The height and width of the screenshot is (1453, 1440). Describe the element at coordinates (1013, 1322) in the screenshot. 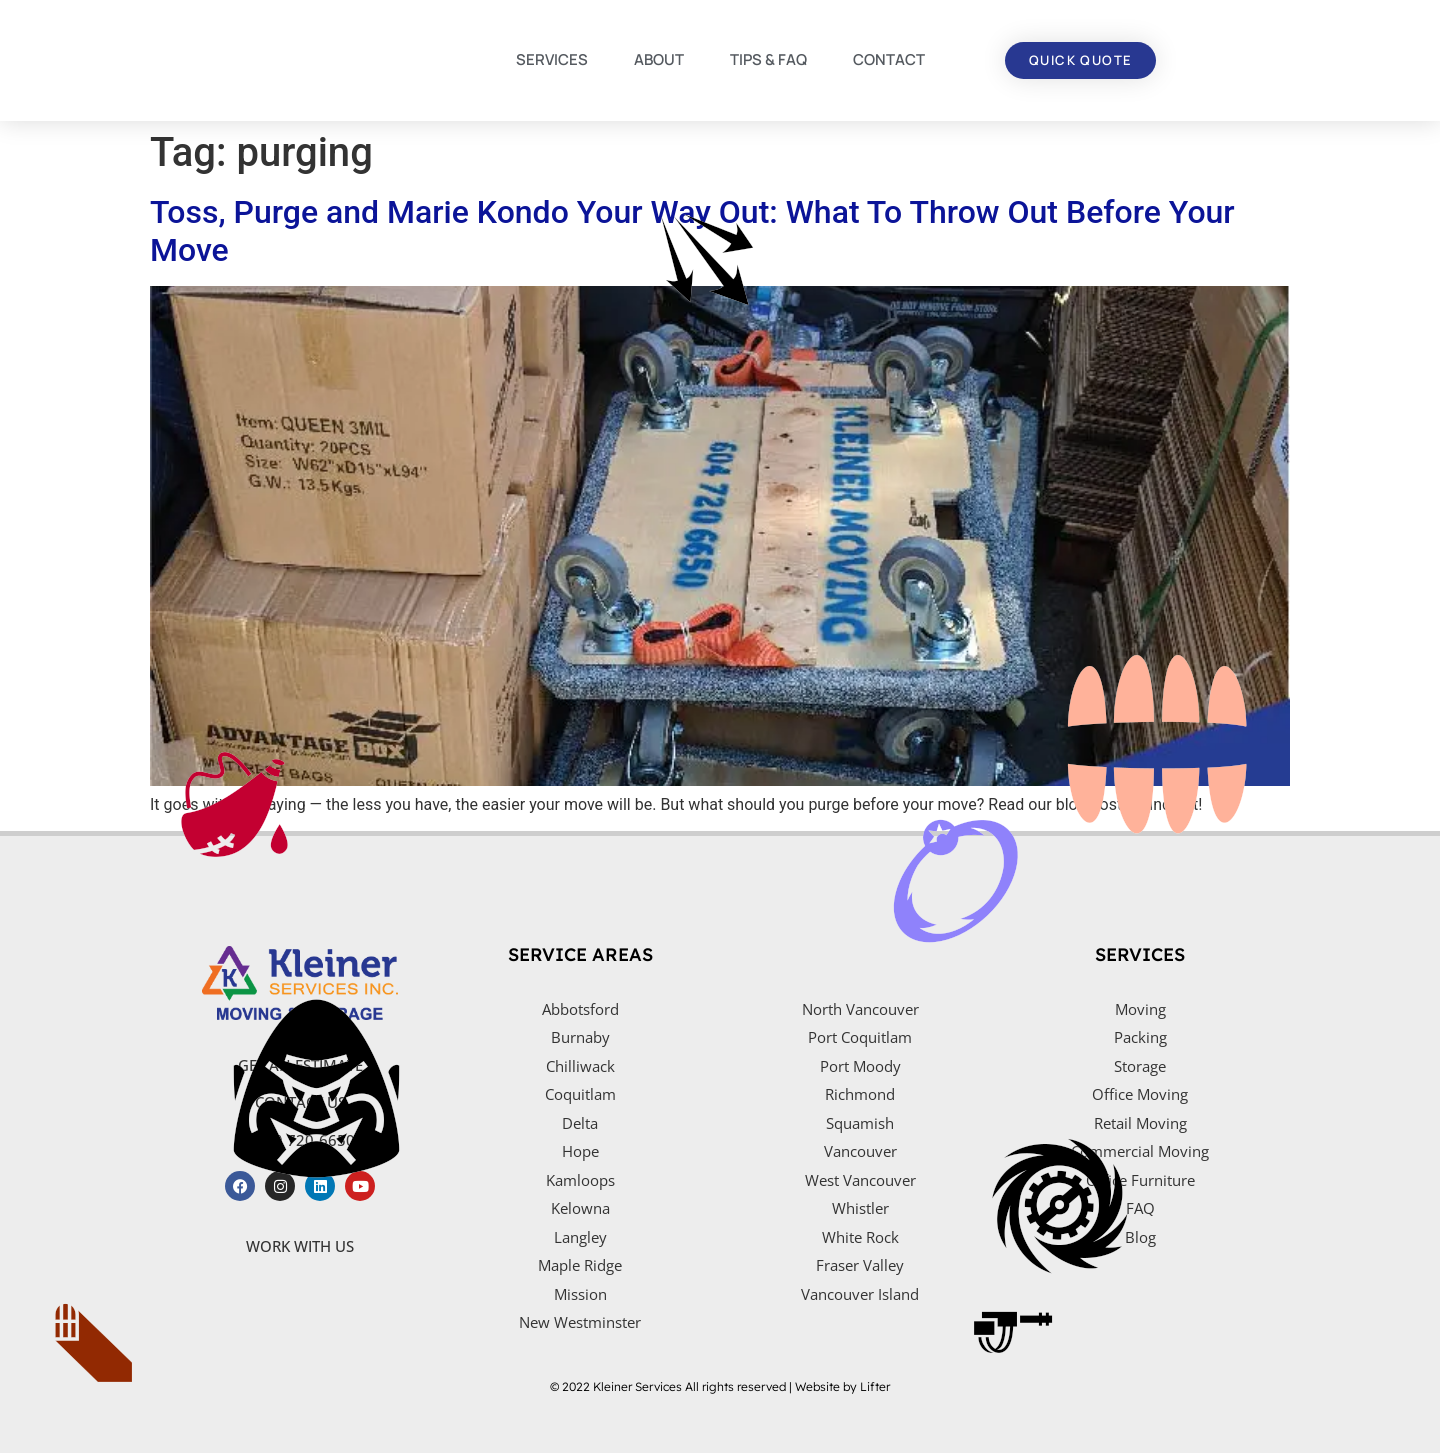

I see `select minigun weapon` at that location.